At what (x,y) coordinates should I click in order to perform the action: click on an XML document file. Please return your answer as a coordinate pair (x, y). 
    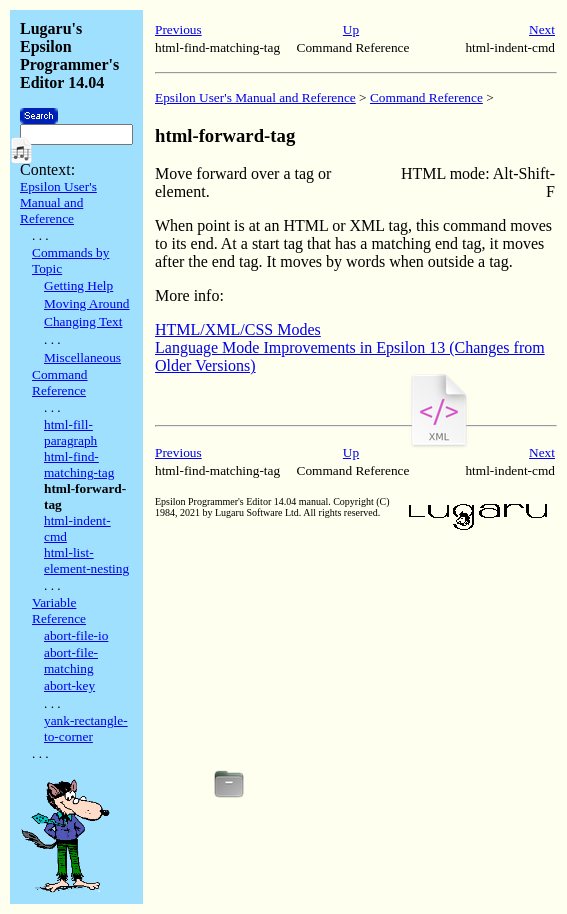
    Looking at the image, I should click on (439, 411).